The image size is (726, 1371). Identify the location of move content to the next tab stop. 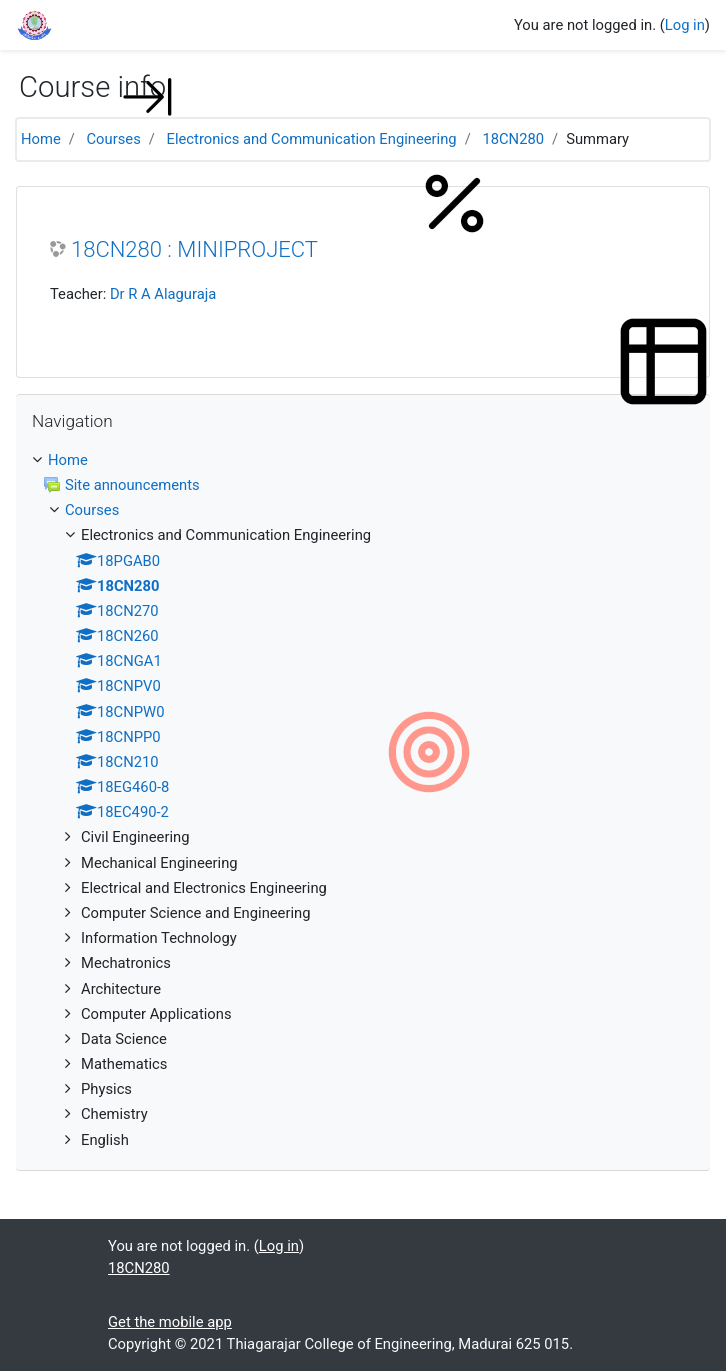
(148, 97).